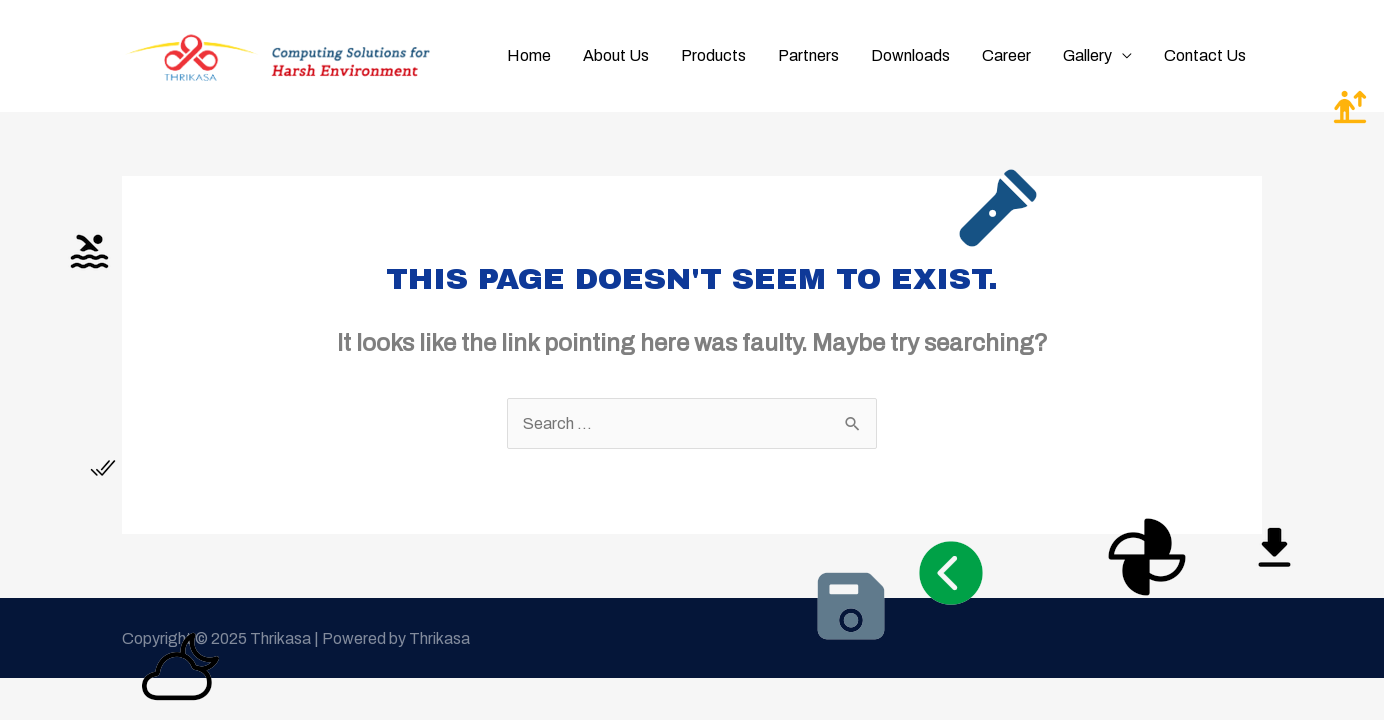 The image size is (1384, 720). I want to click on indicates all tasks or items are complete, so click(103, 468).